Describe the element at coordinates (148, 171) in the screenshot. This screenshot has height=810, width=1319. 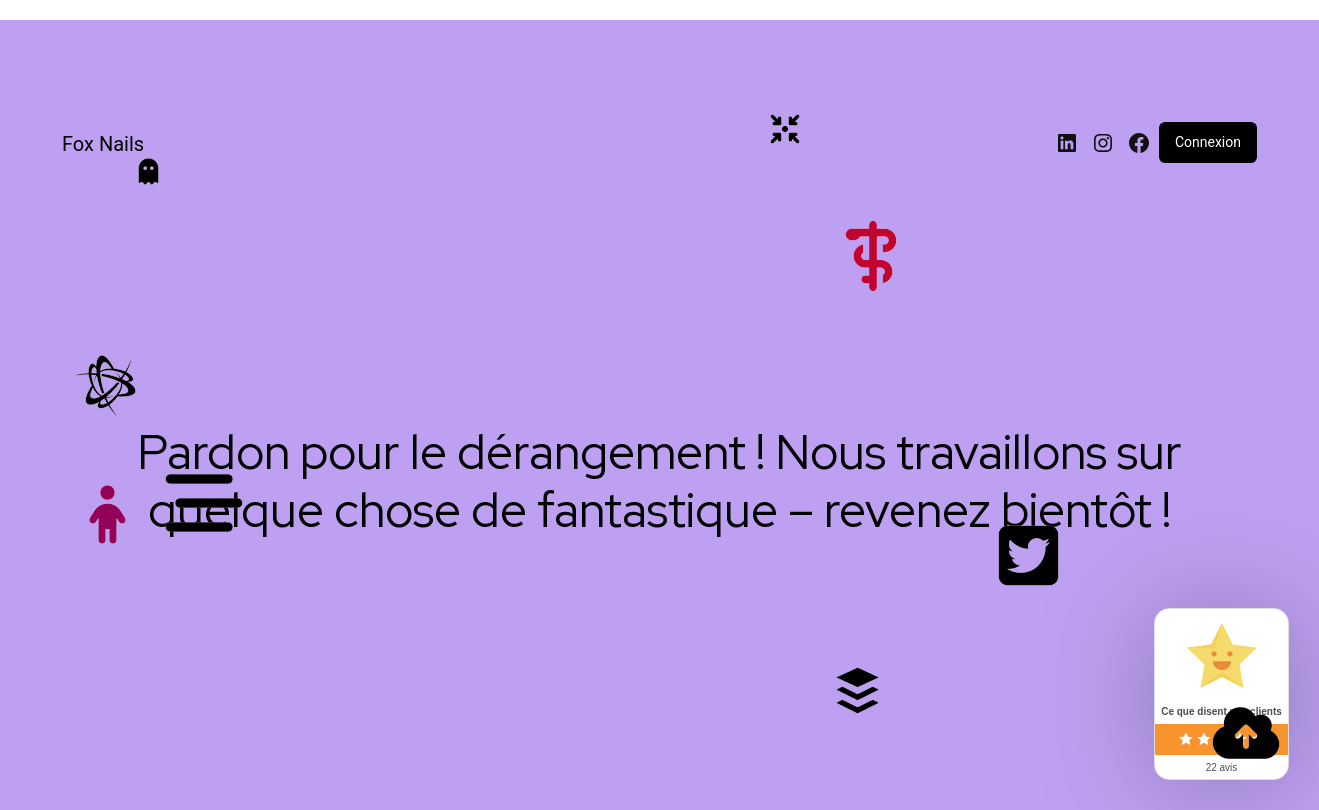
I see `toggle ghost mode or invisible status` at that location.